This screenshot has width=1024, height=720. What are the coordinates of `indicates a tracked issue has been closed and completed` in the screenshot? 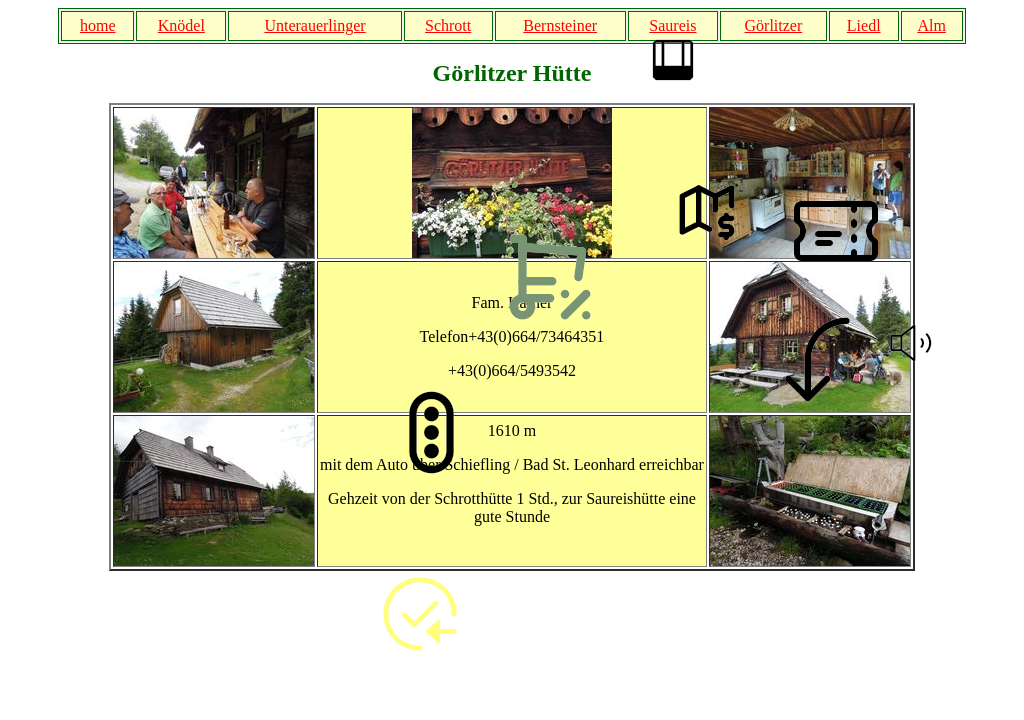 It's located at (420, 614).